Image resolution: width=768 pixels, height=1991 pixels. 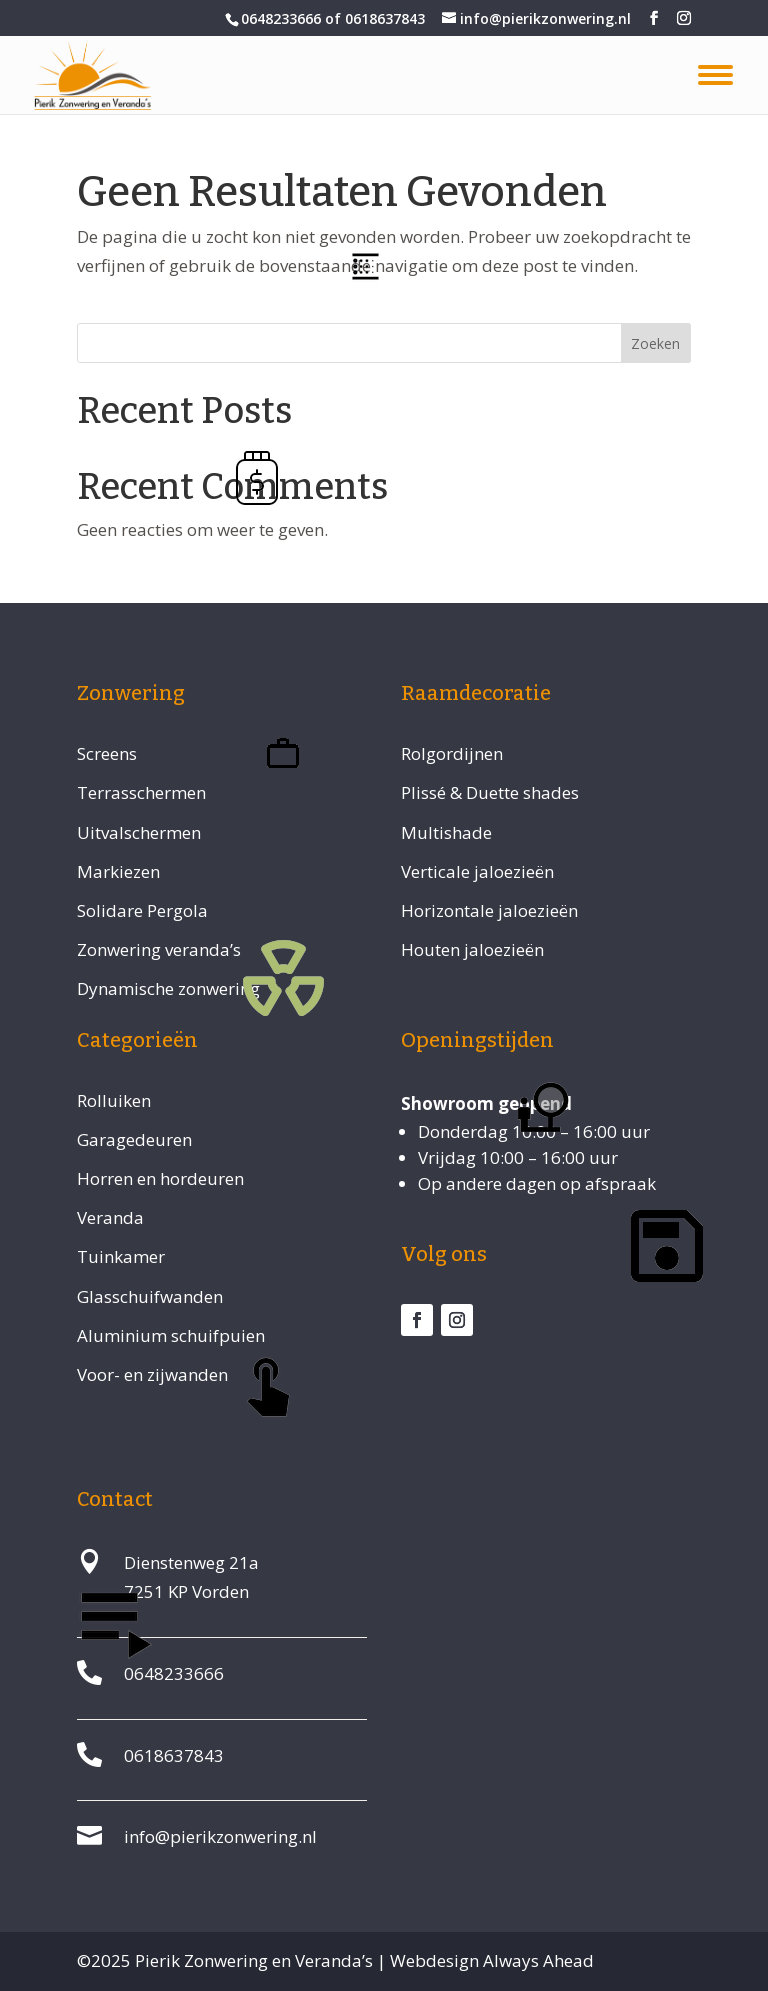 What do you see at coordinates (543, 1107) in the screenshot?
I see `explore nature or outdoor activities` at bounding box center [543, 1107].